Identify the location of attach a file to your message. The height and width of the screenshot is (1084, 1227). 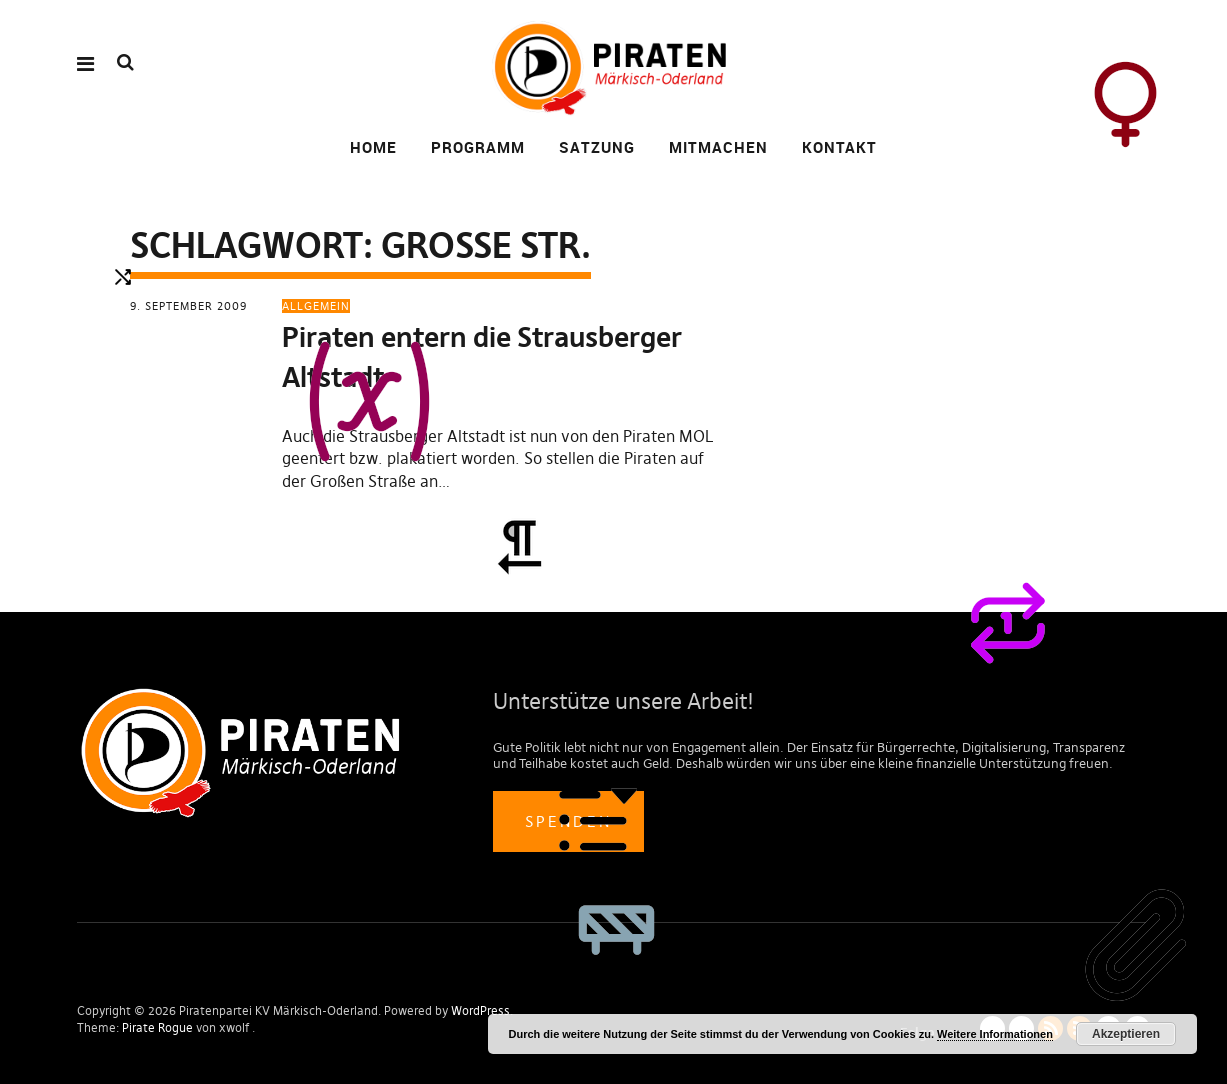
(1134, 946).